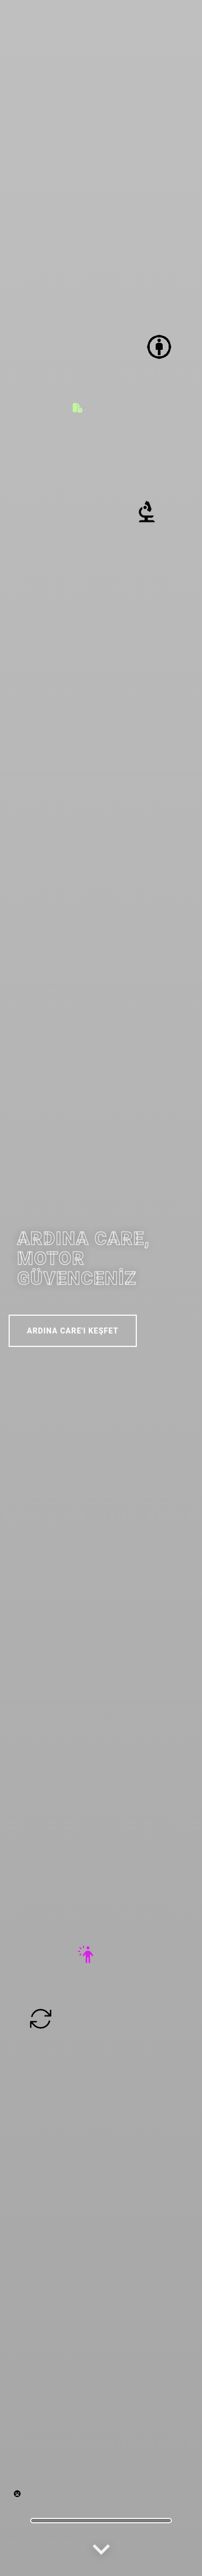 The image size is (202, 2576). What do you see at coordinates (40, 2019) in the screenshot?
I see `refresh or reload content` at bounding box center [40, 2019].